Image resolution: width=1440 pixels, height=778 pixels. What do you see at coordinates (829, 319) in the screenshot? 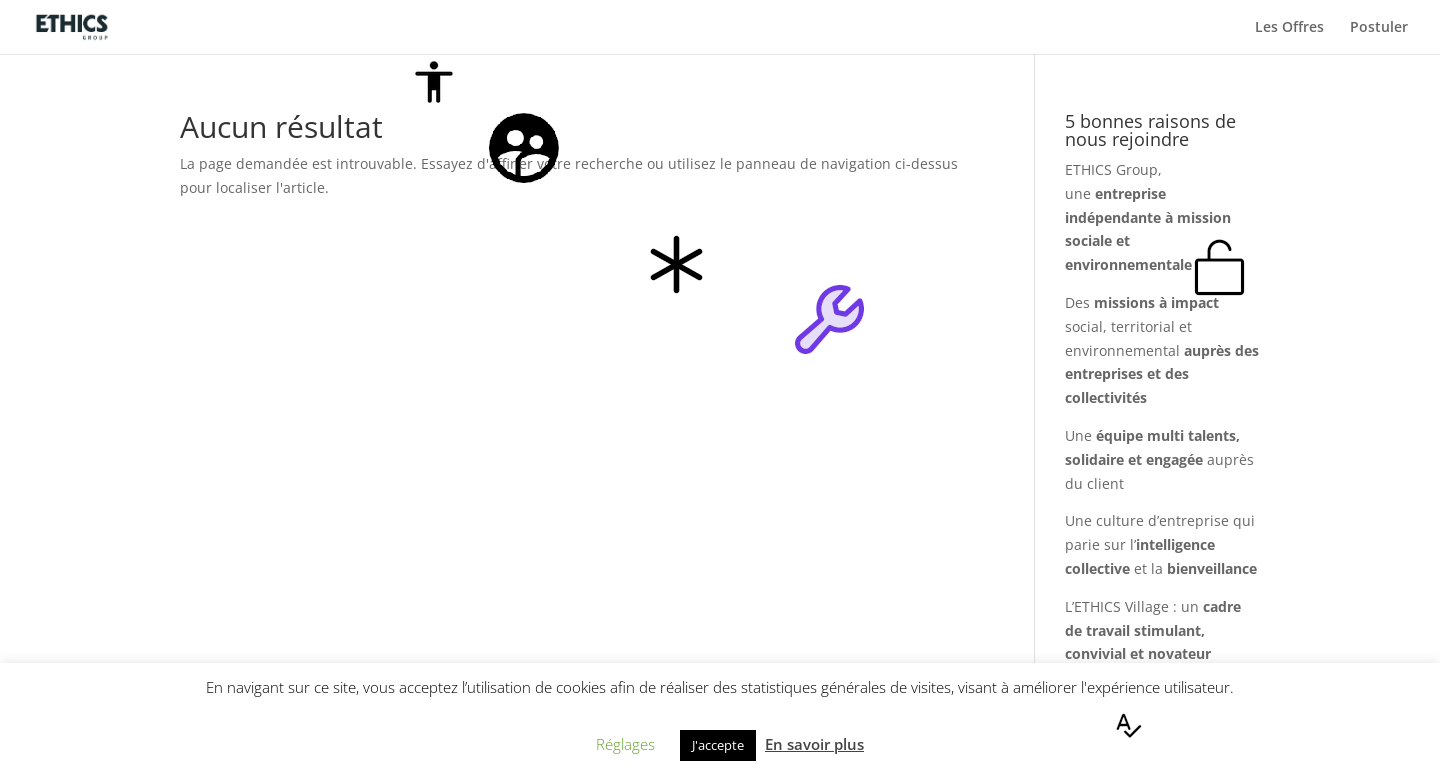
I see `access settings or configuration options` at bounding box center [829, 319].